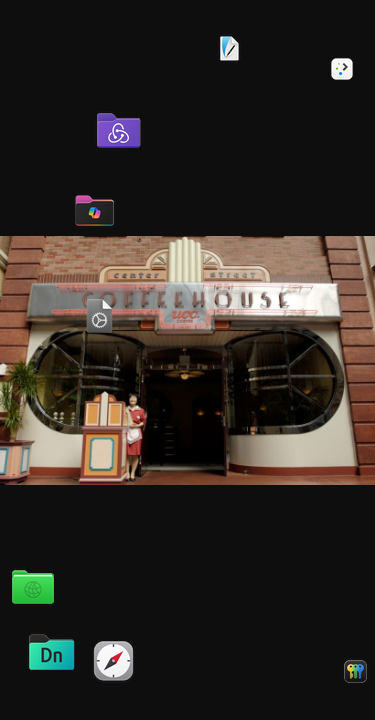 Image resolution: width=375 pixels, height=720 pixels. What do you see at coordinates (33, 587) in the screenshot?
I see `folder containing html web files` at bounding box center [33, 587].